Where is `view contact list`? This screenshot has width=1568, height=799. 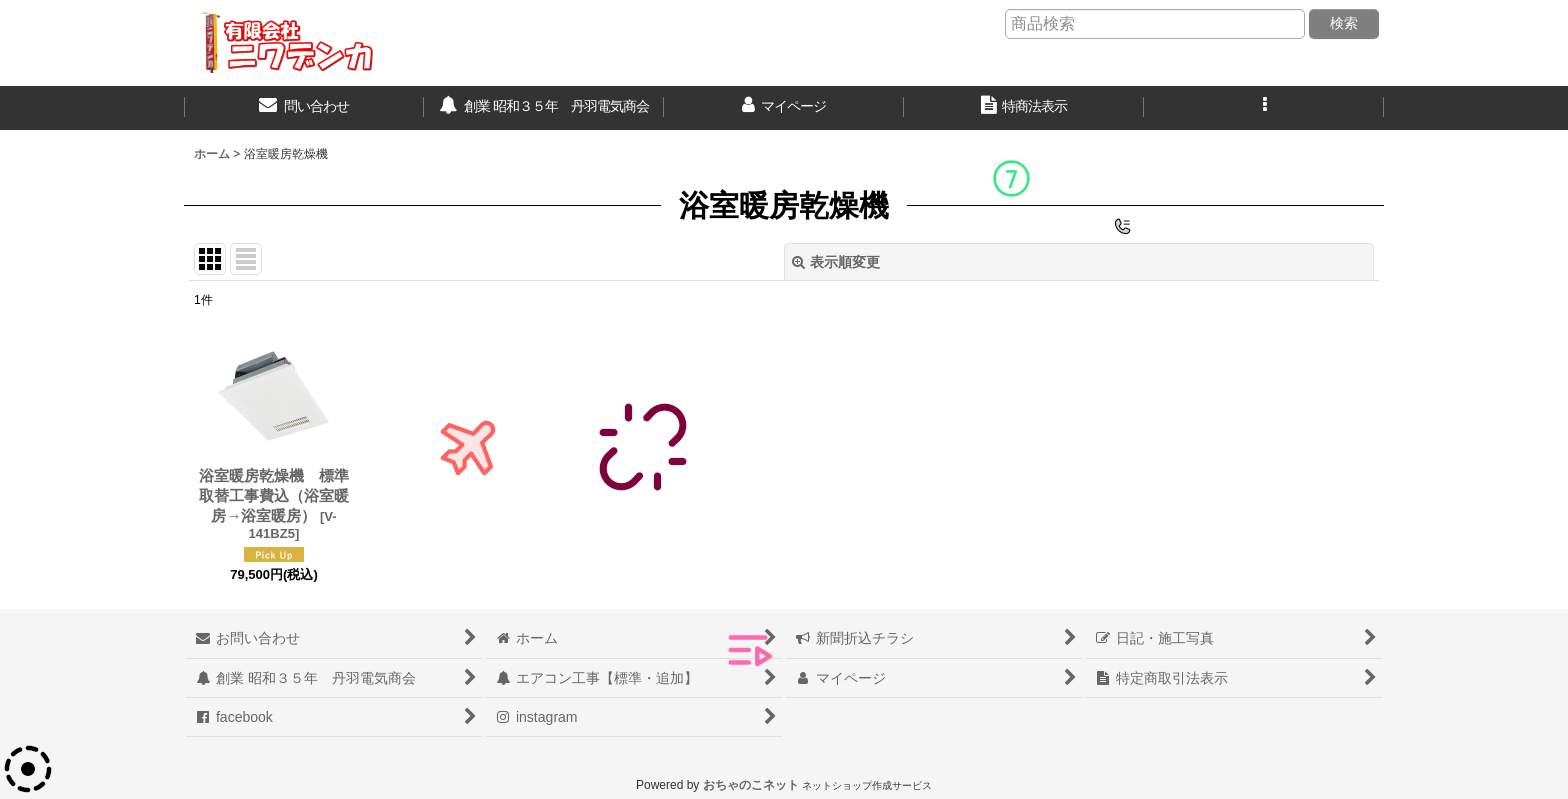 view contact list is located at coordinates (1123, 226).